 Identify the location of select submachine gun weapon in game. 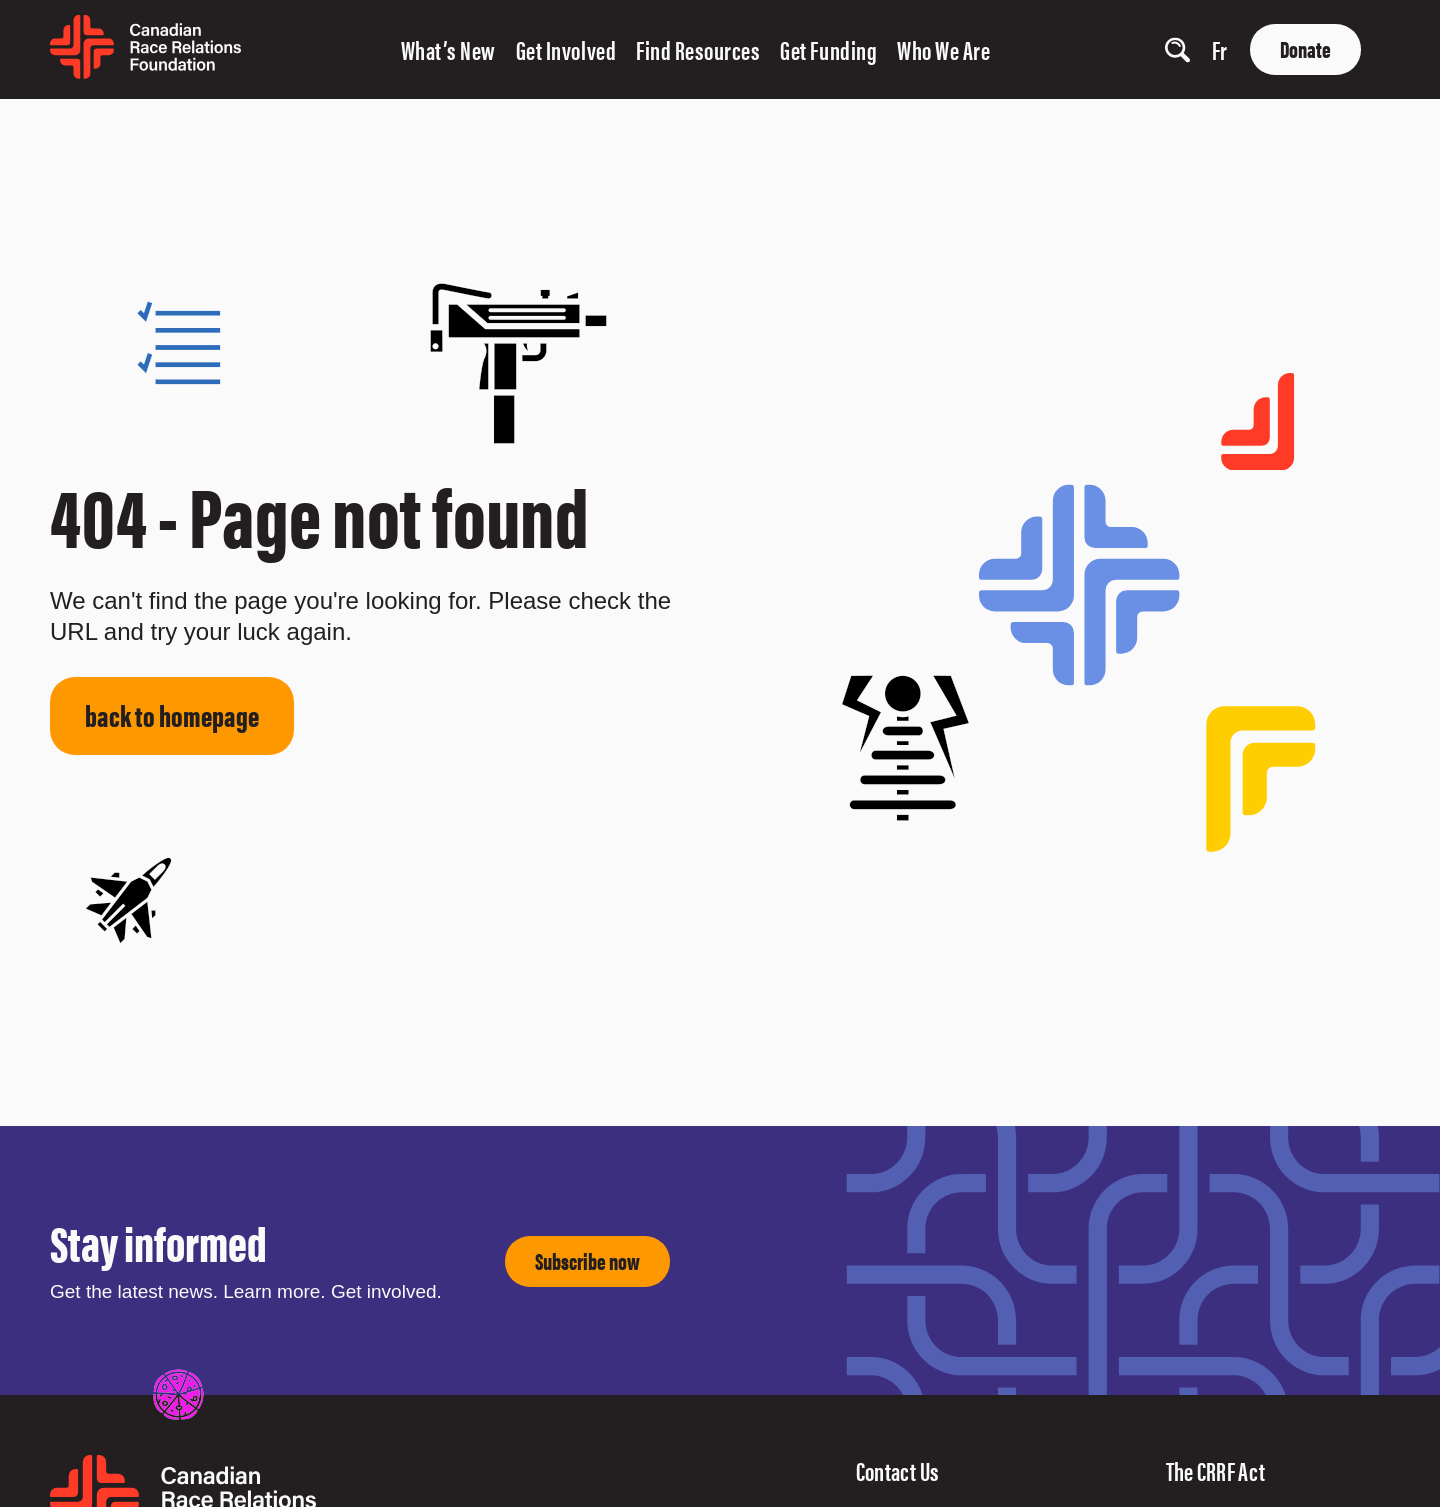
(518, 363).